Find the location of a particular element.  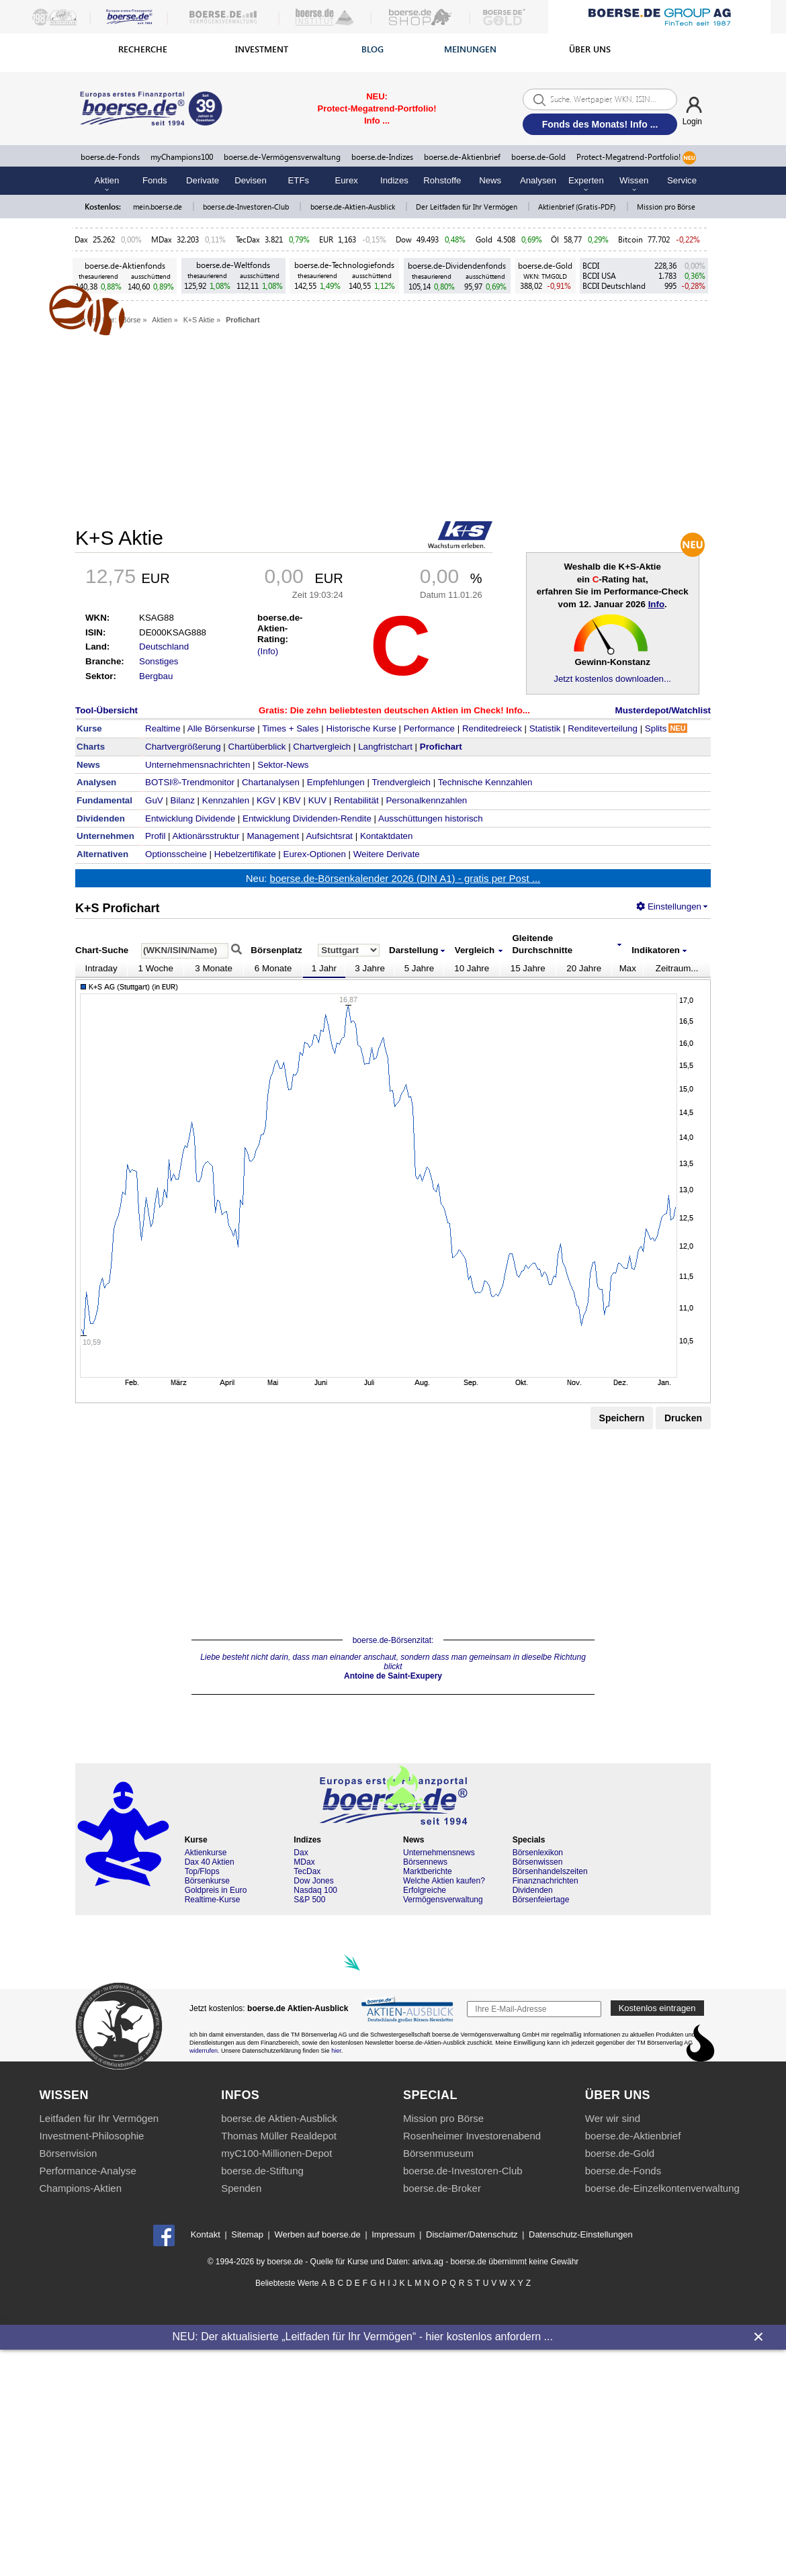

indicates hot or trending content is located at coordinates (700, 2043).